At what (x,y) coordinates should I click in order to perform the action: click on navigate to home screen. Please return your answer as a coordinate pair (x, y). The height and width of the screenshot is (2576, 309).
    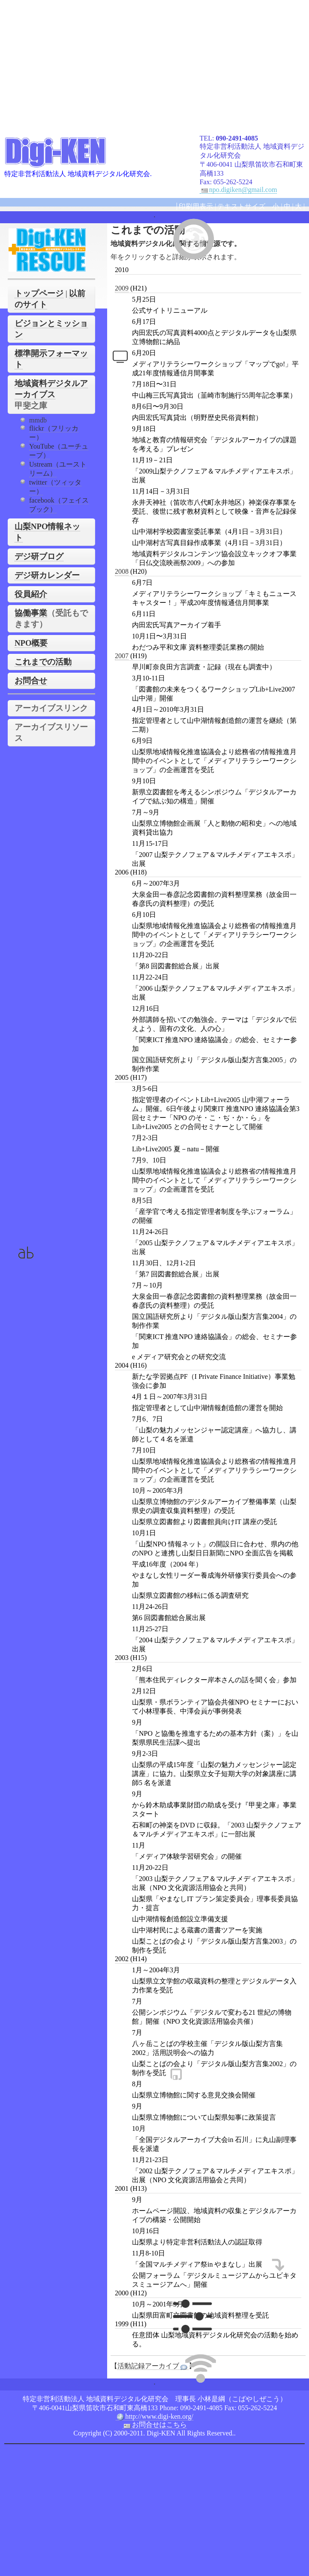
    Looking at the image, I should click on (204, 1707).